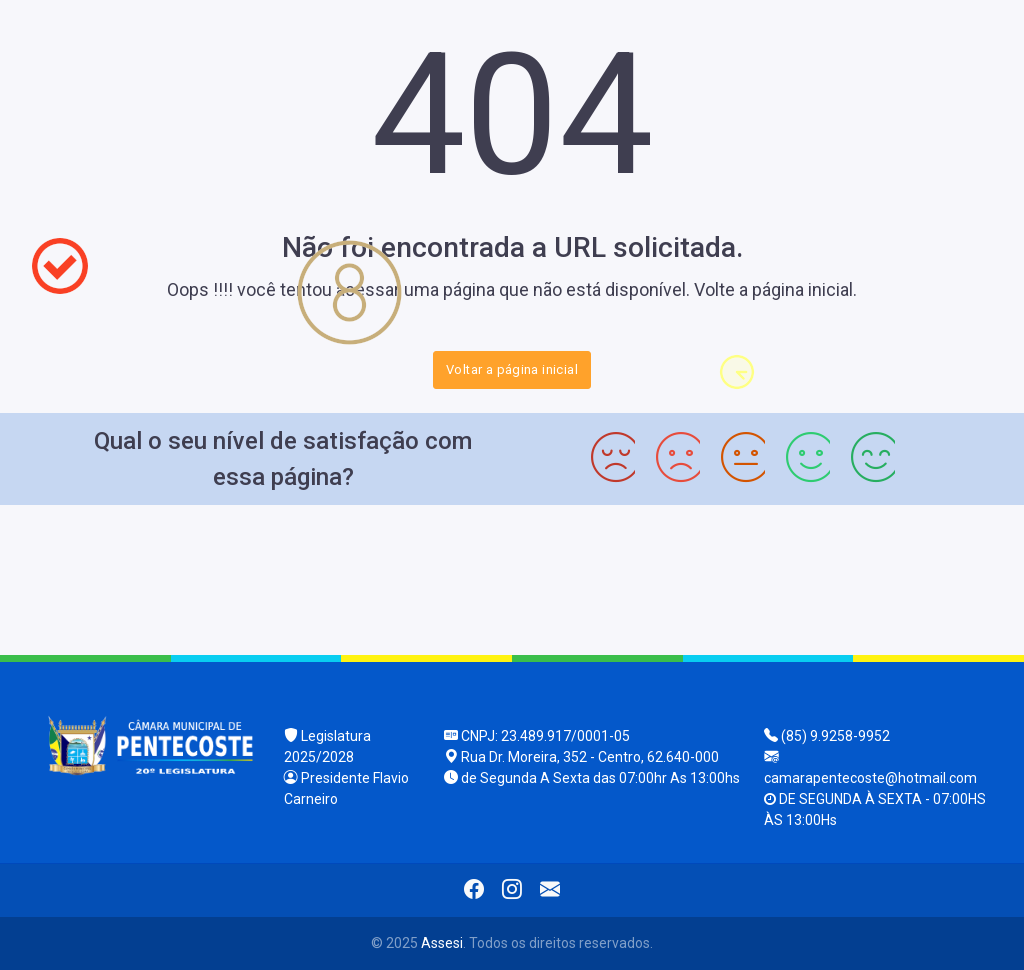 The width and height of the screenshot is (1024, 970). I want to click on indicates step 8 in a multi-step process, so click(349, 292).